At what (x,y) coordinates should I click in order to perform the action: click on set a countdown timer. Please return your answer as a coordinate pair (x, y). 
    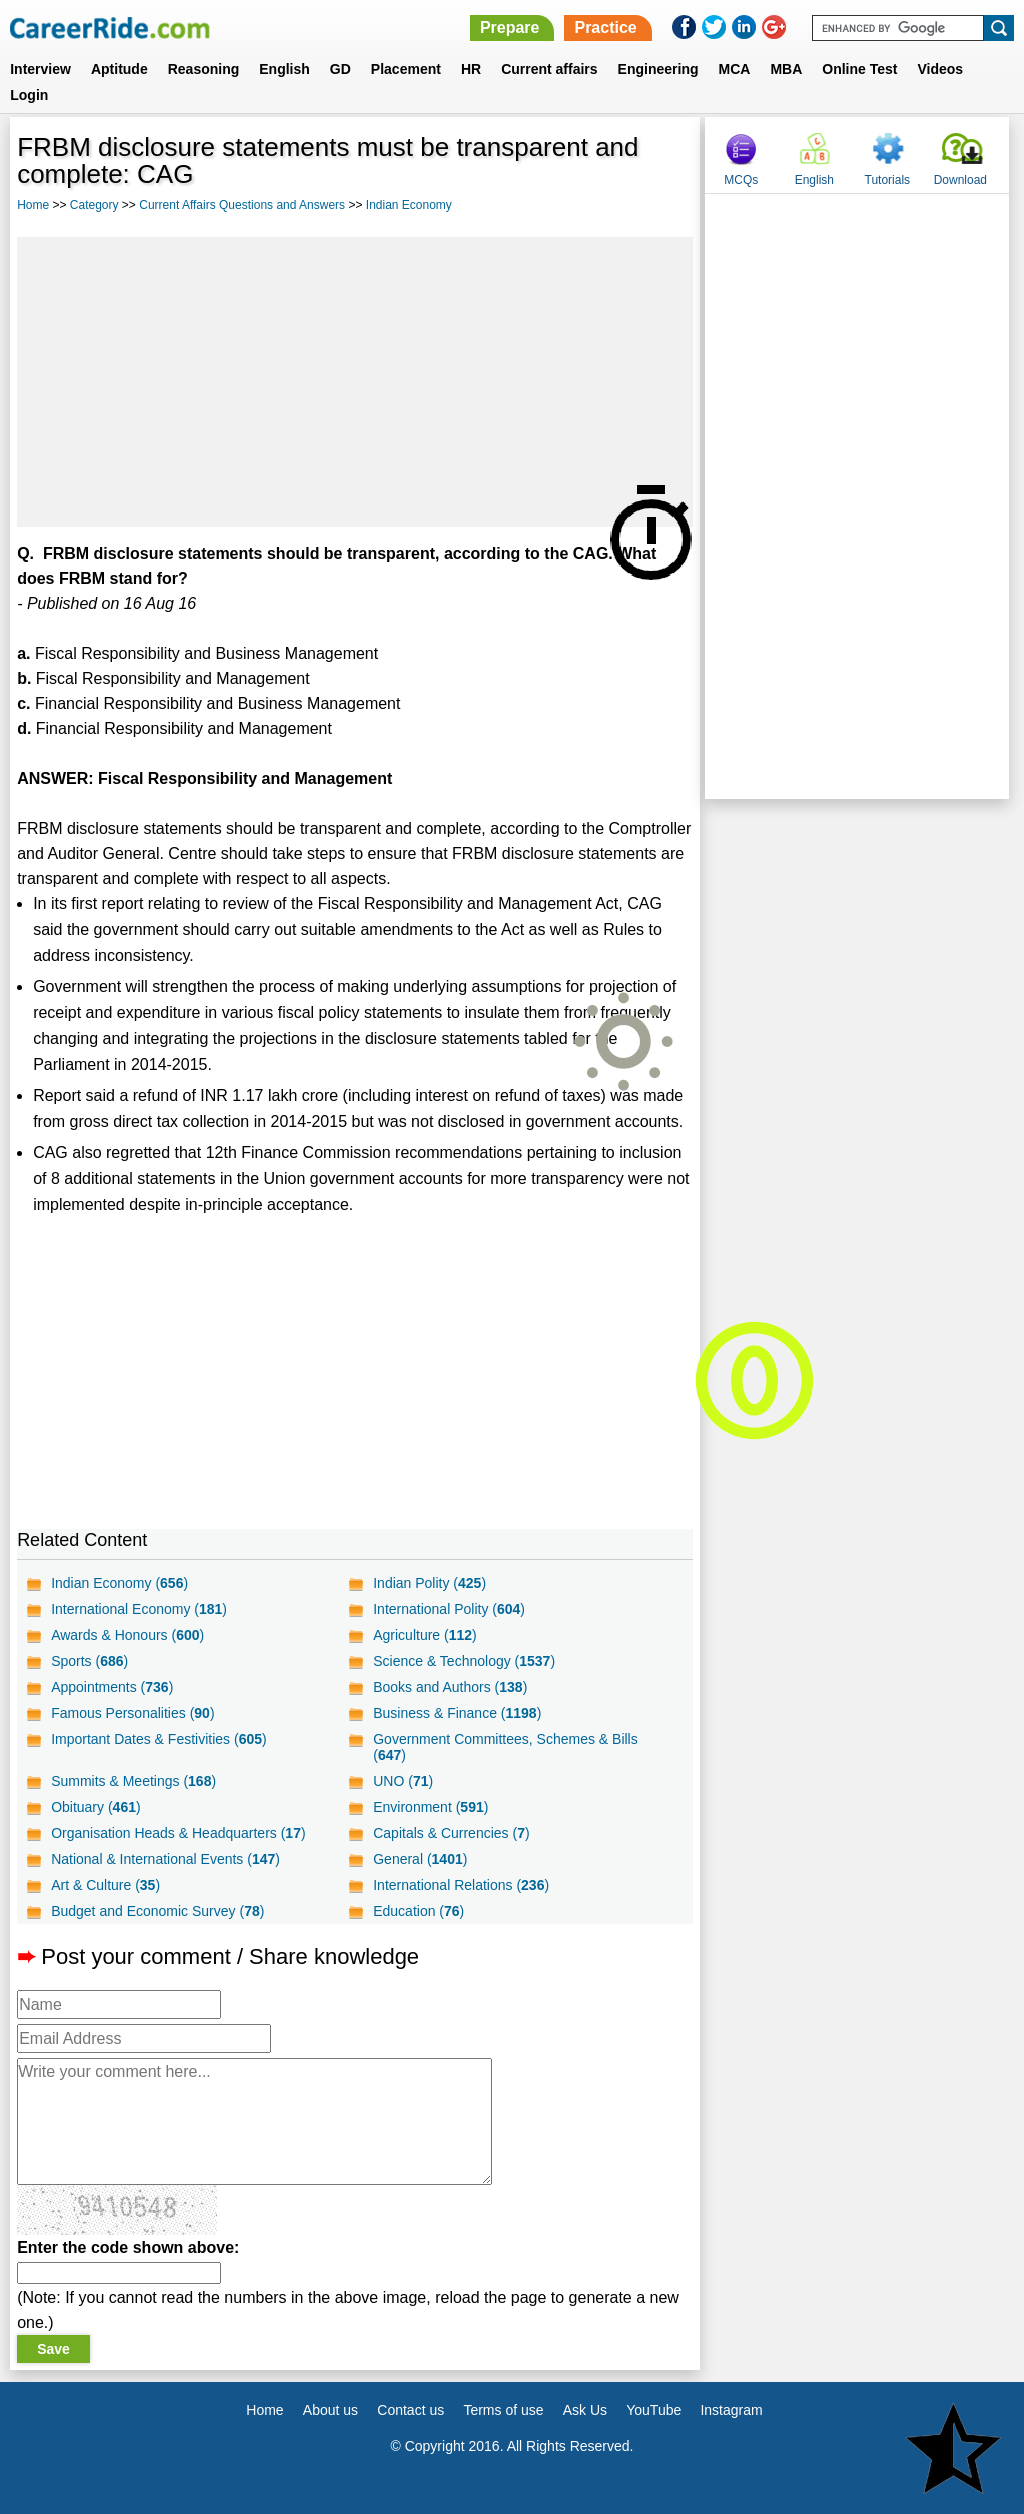
    Looking at the image, I should click on (651, 535).